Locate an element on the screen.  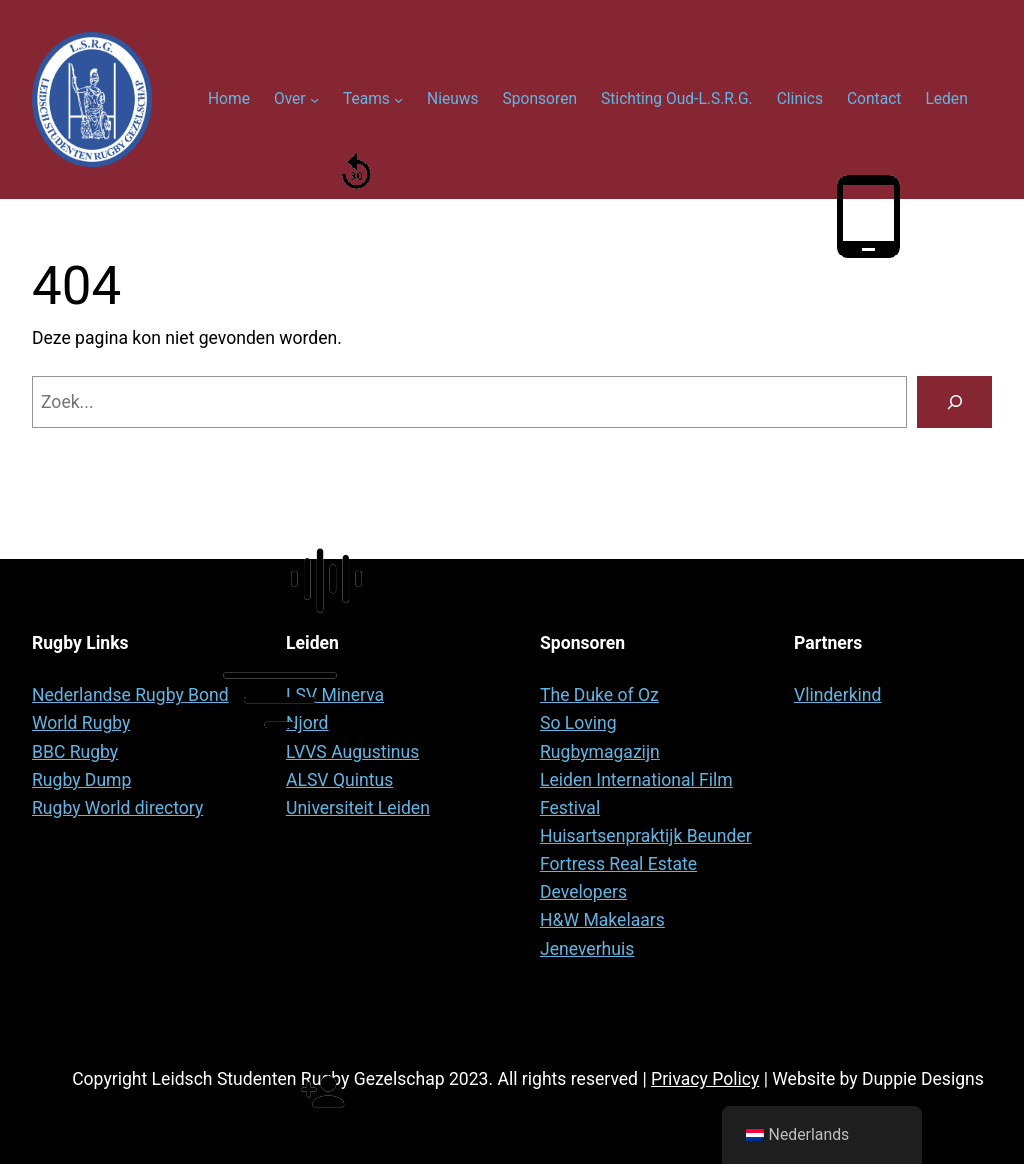
filter or sort content is located at coordinates (280, 696).